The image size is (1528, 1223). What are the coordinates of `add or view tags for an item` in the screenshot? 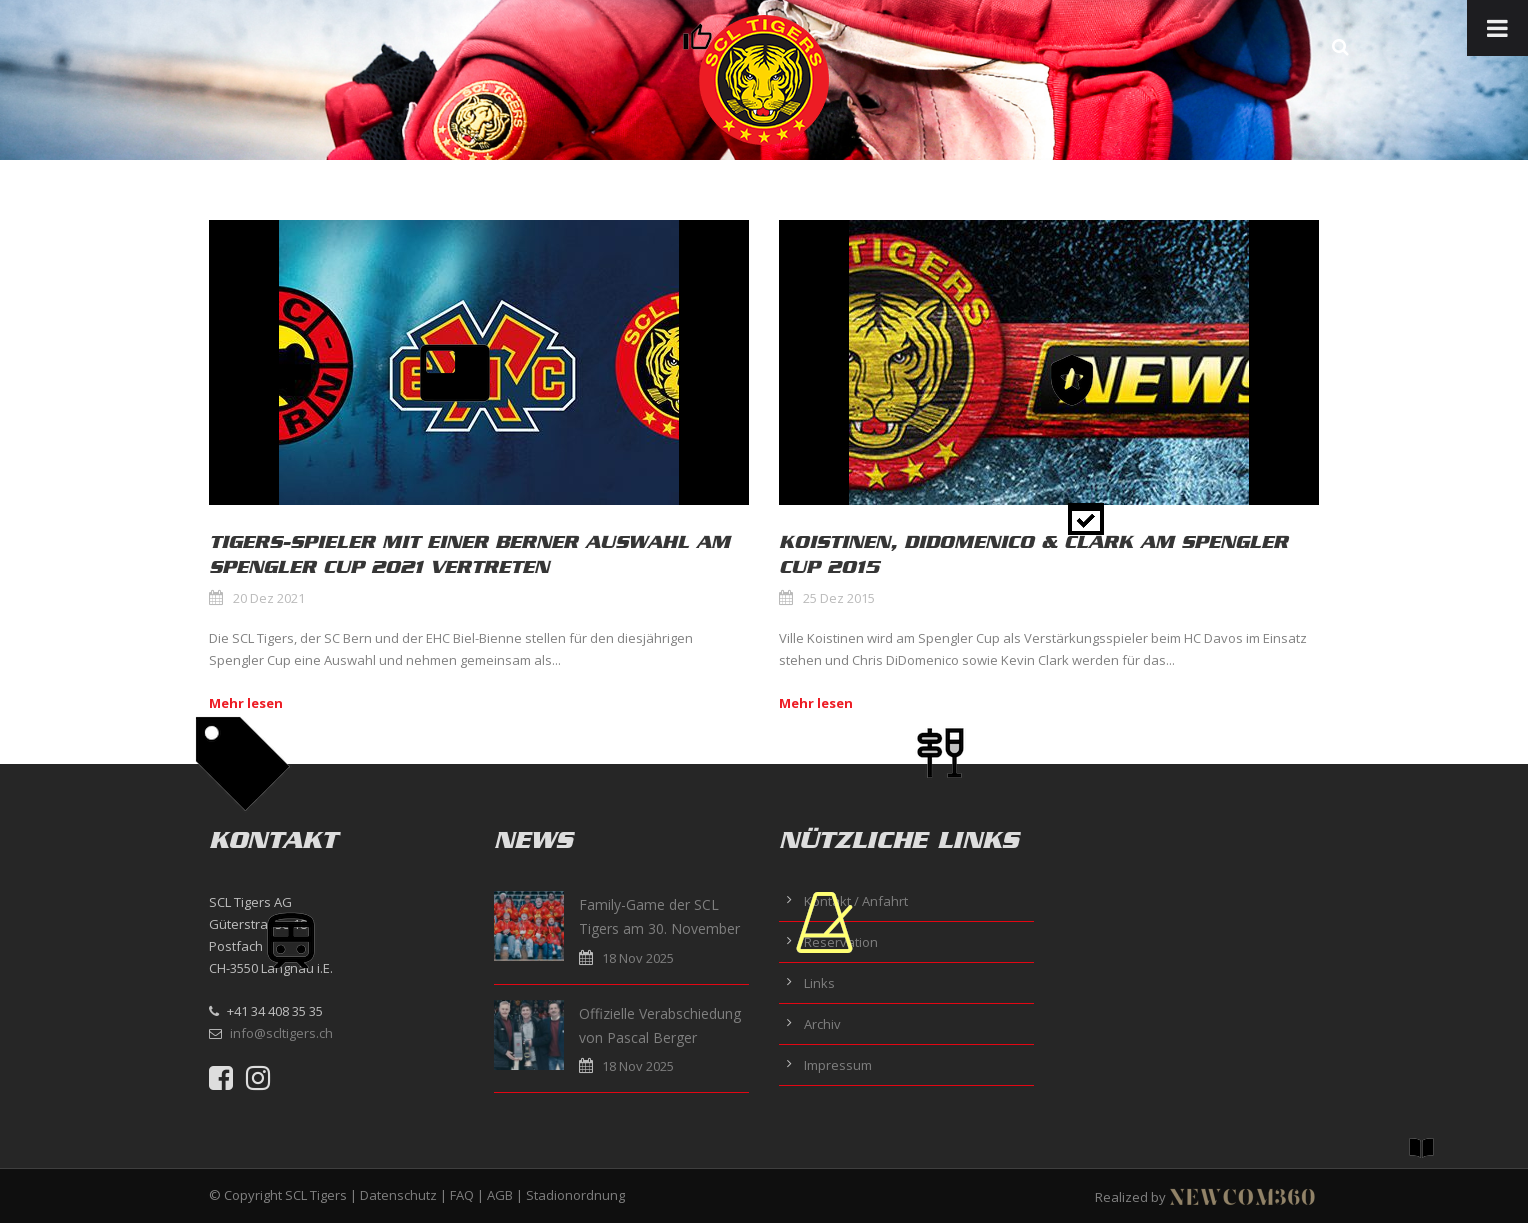 It's located at (241, 762).